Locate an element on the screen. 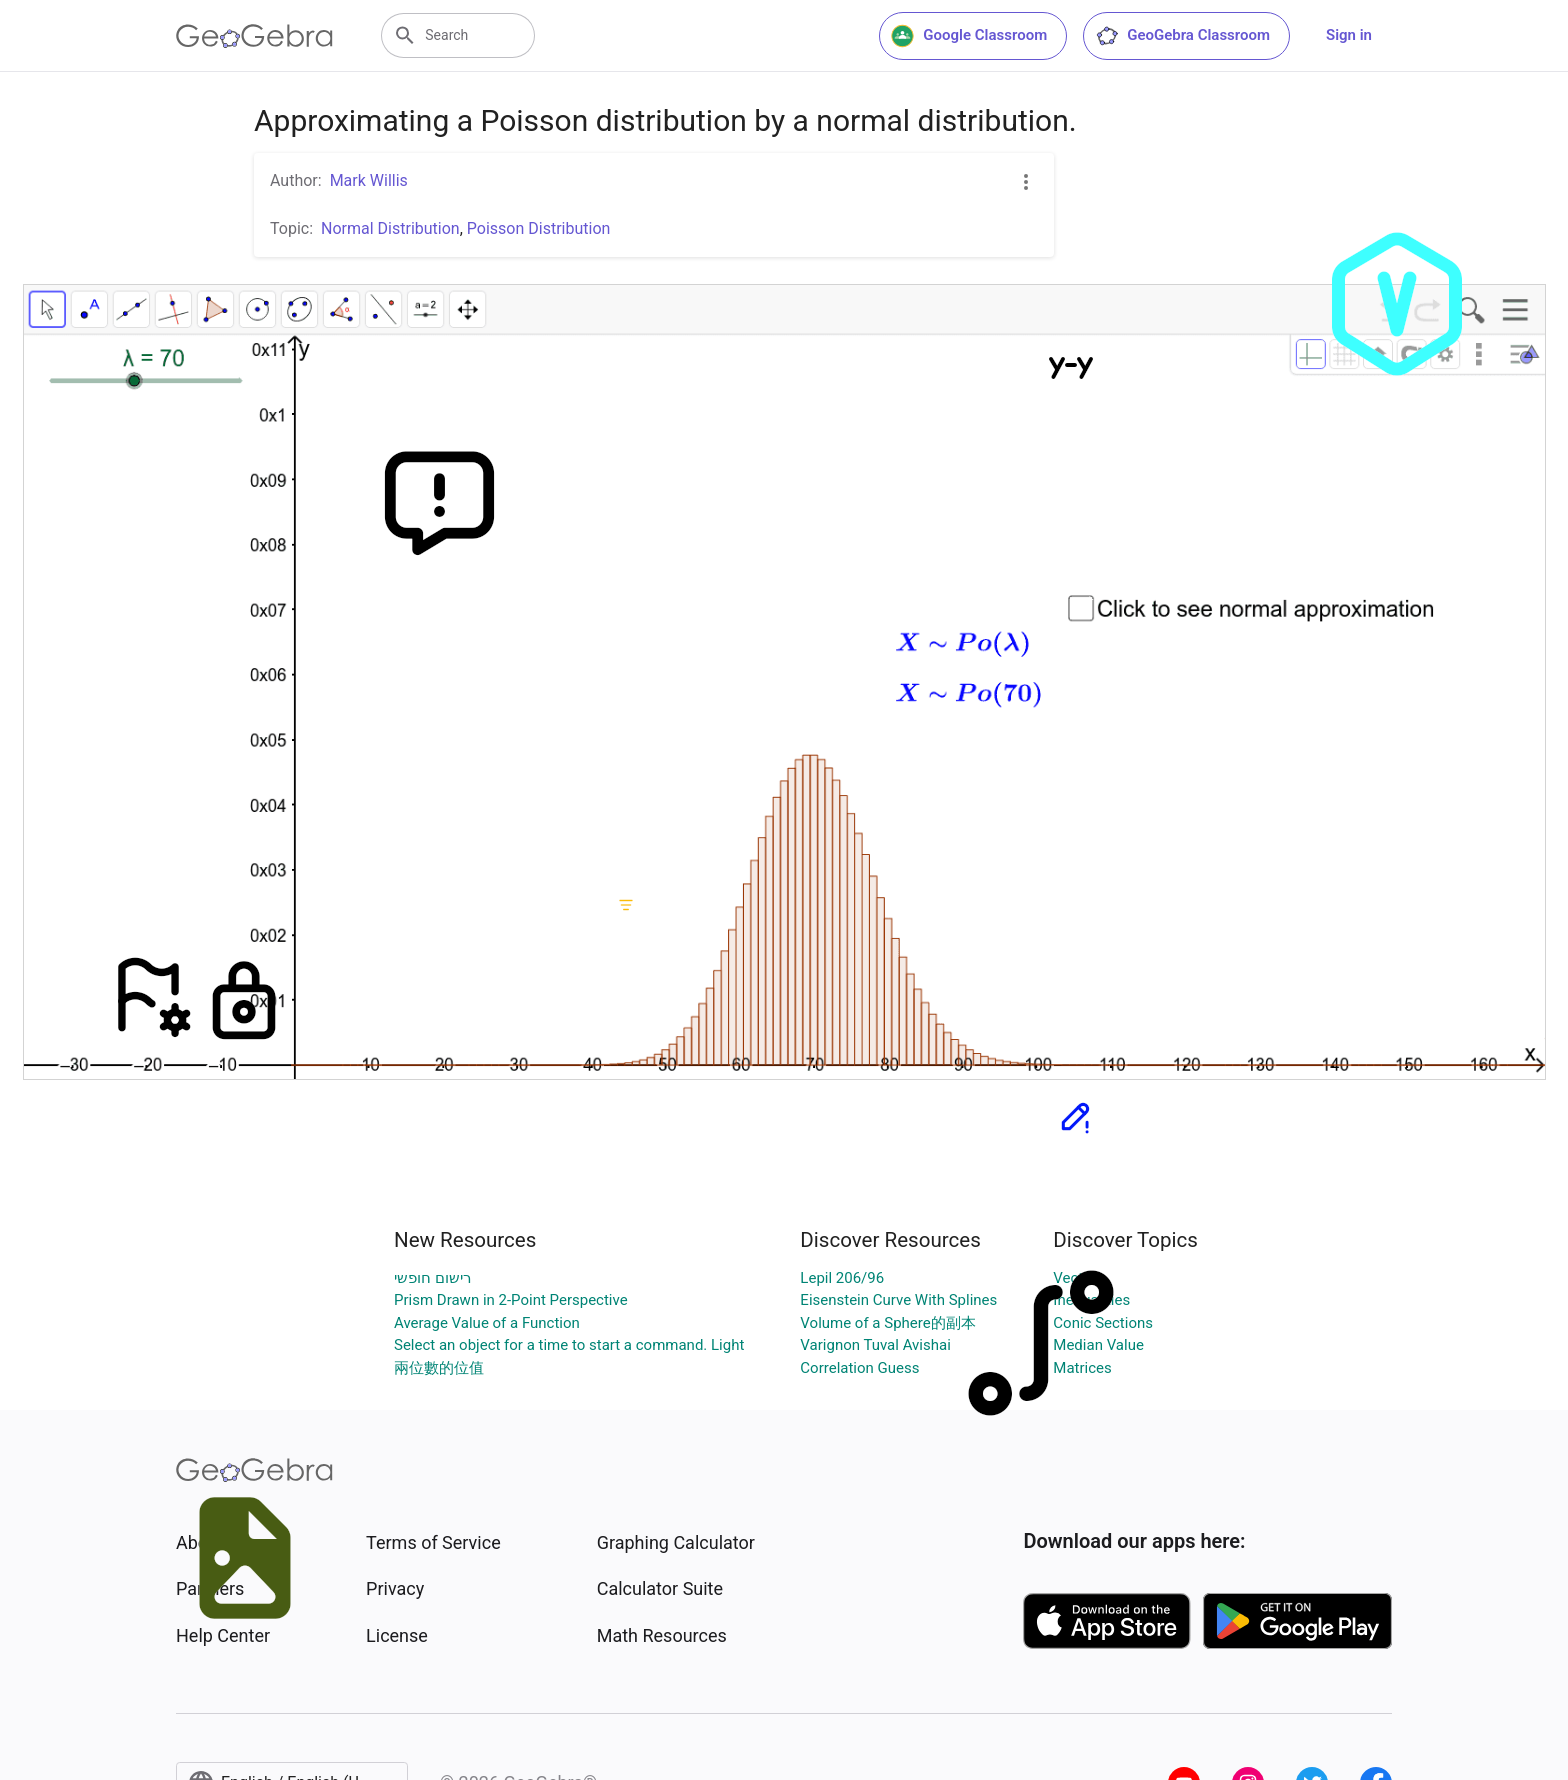 This screenshot has height=1780, width=1568. view image file is located at coordinates (245, 1558).